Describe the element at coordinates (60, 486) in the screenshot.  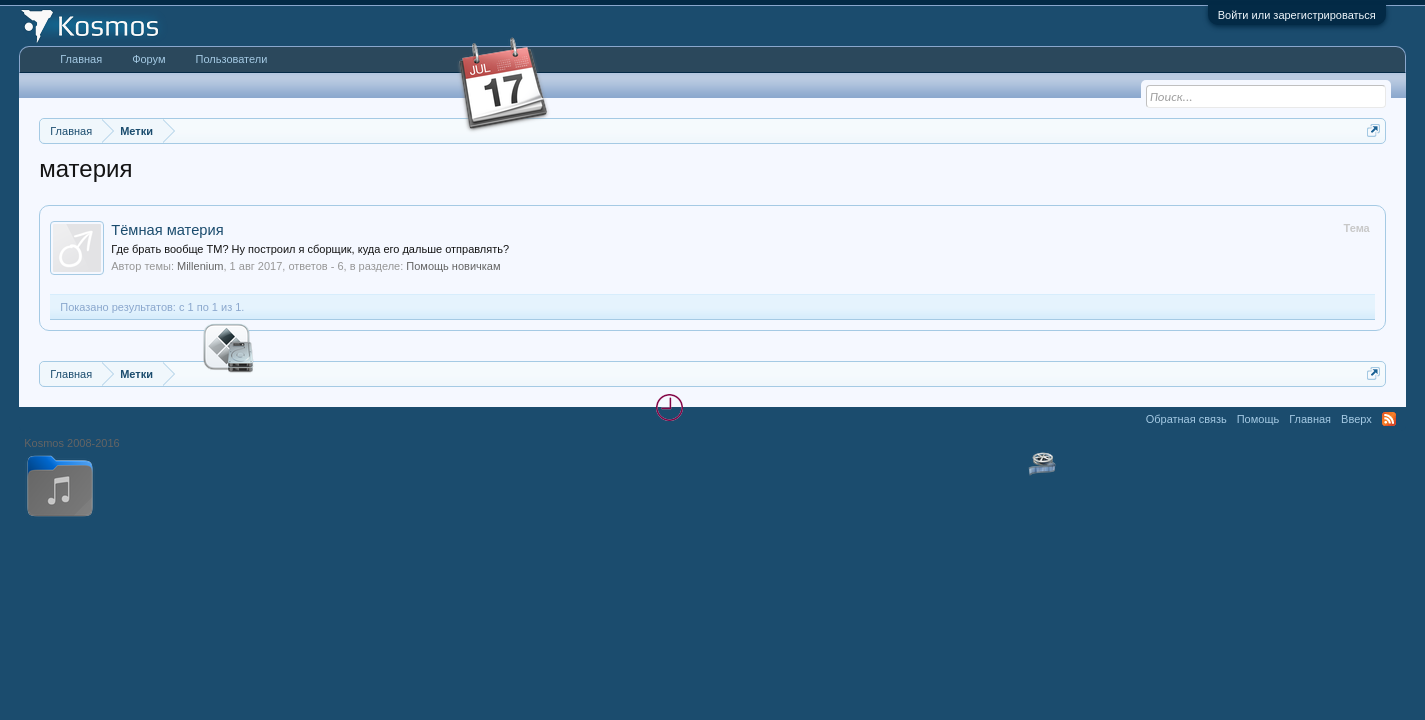
I see `open your music folder` at that location.